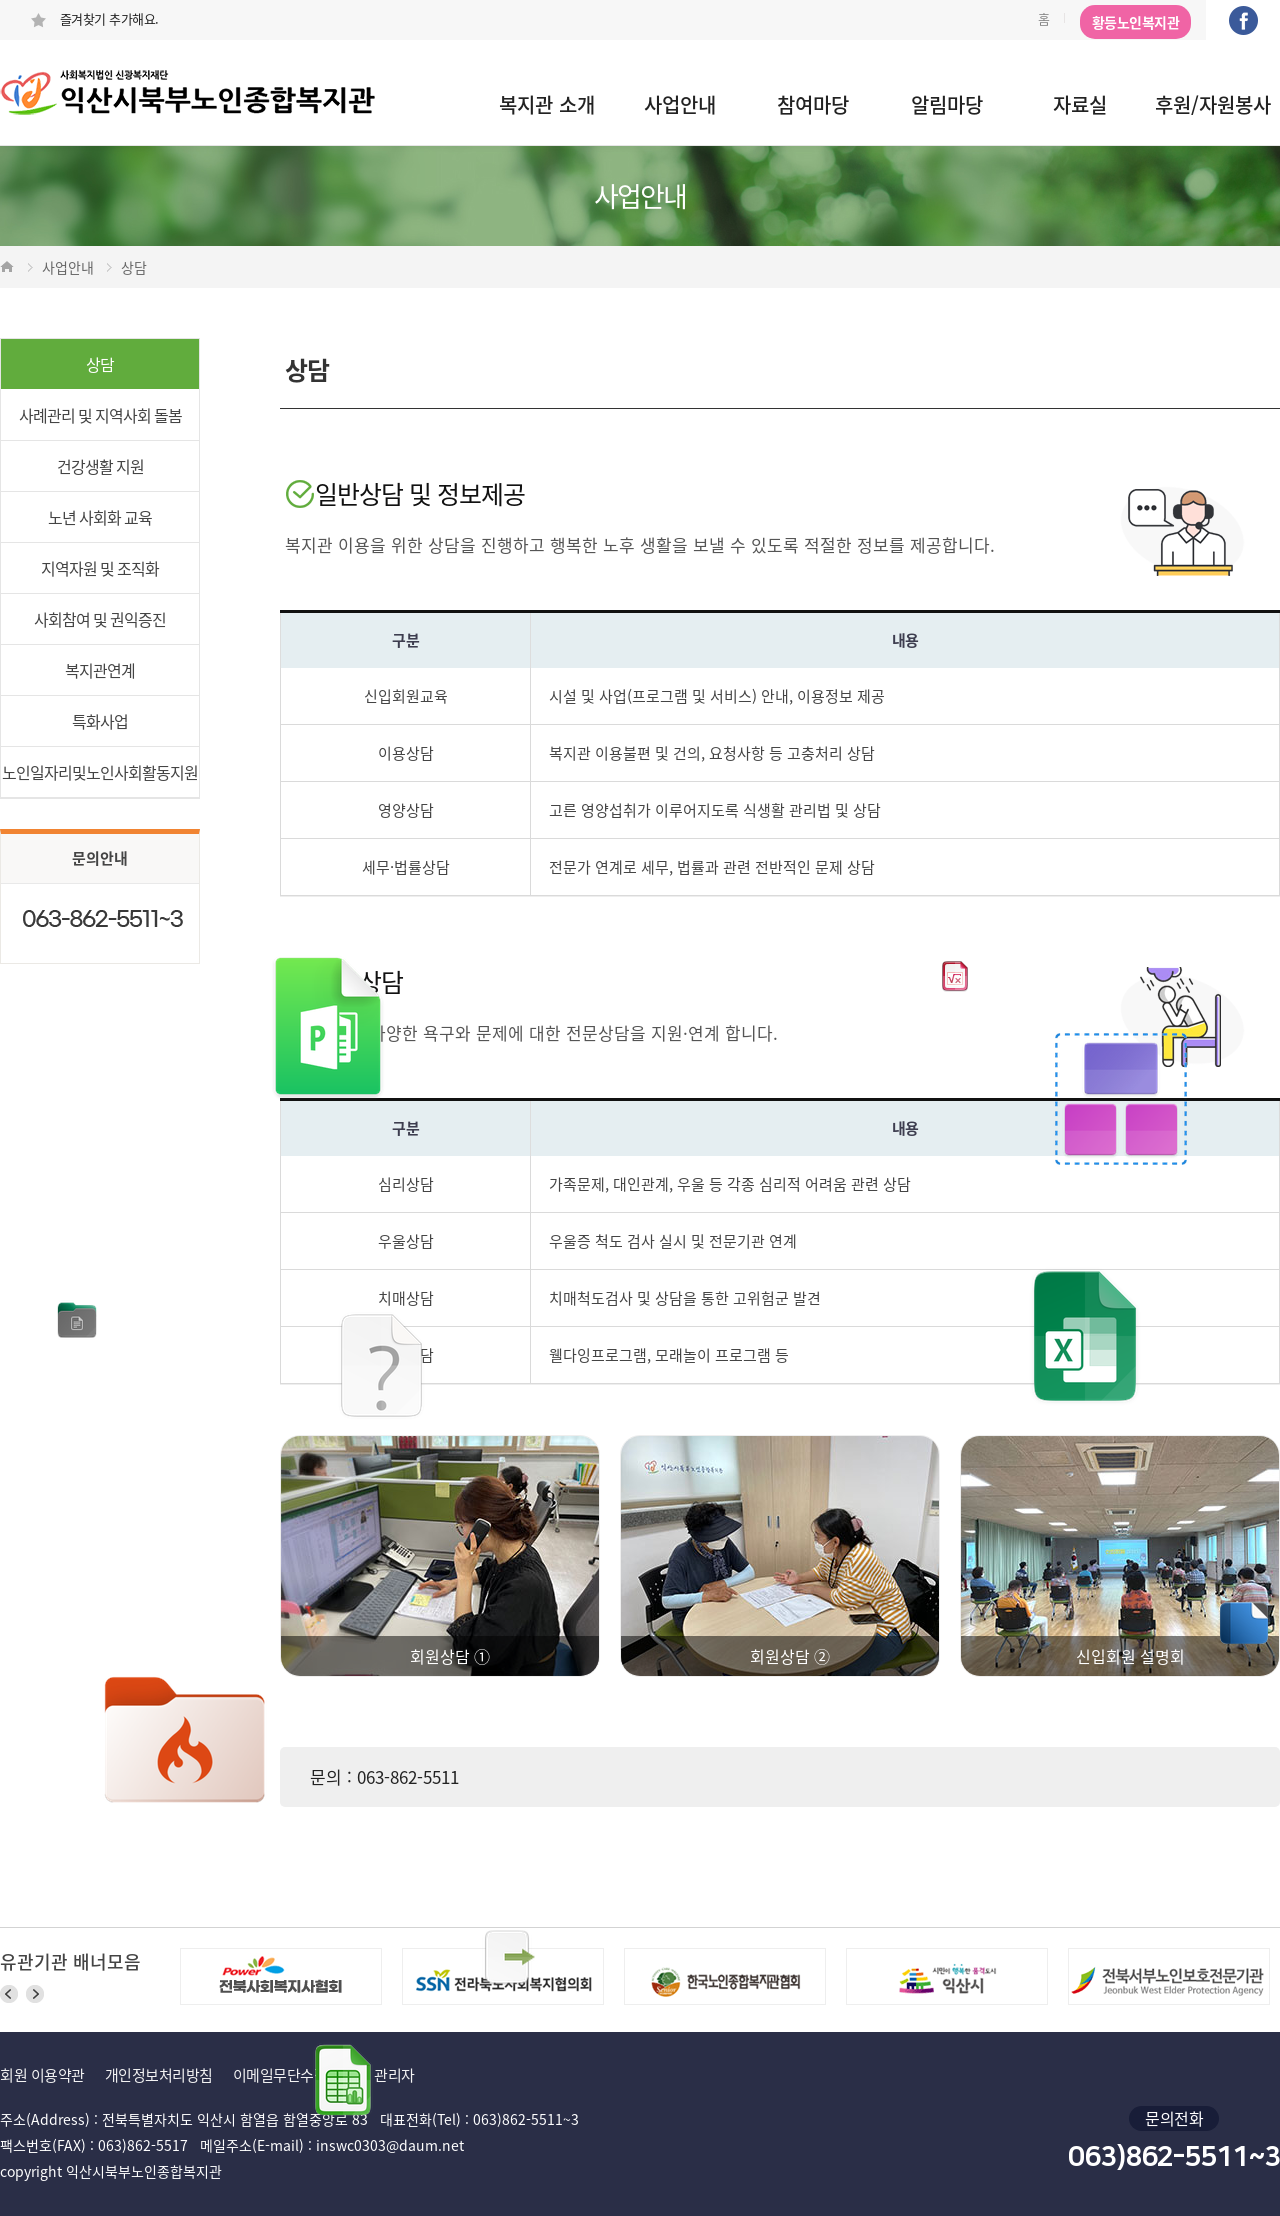 This screenshot has height=2216, width=1280. What do you see at coordinates (343, 2080) in the screenshot?
I see `open a libreoffice calc spreadsheet file` at bounding box center [343, 2080].